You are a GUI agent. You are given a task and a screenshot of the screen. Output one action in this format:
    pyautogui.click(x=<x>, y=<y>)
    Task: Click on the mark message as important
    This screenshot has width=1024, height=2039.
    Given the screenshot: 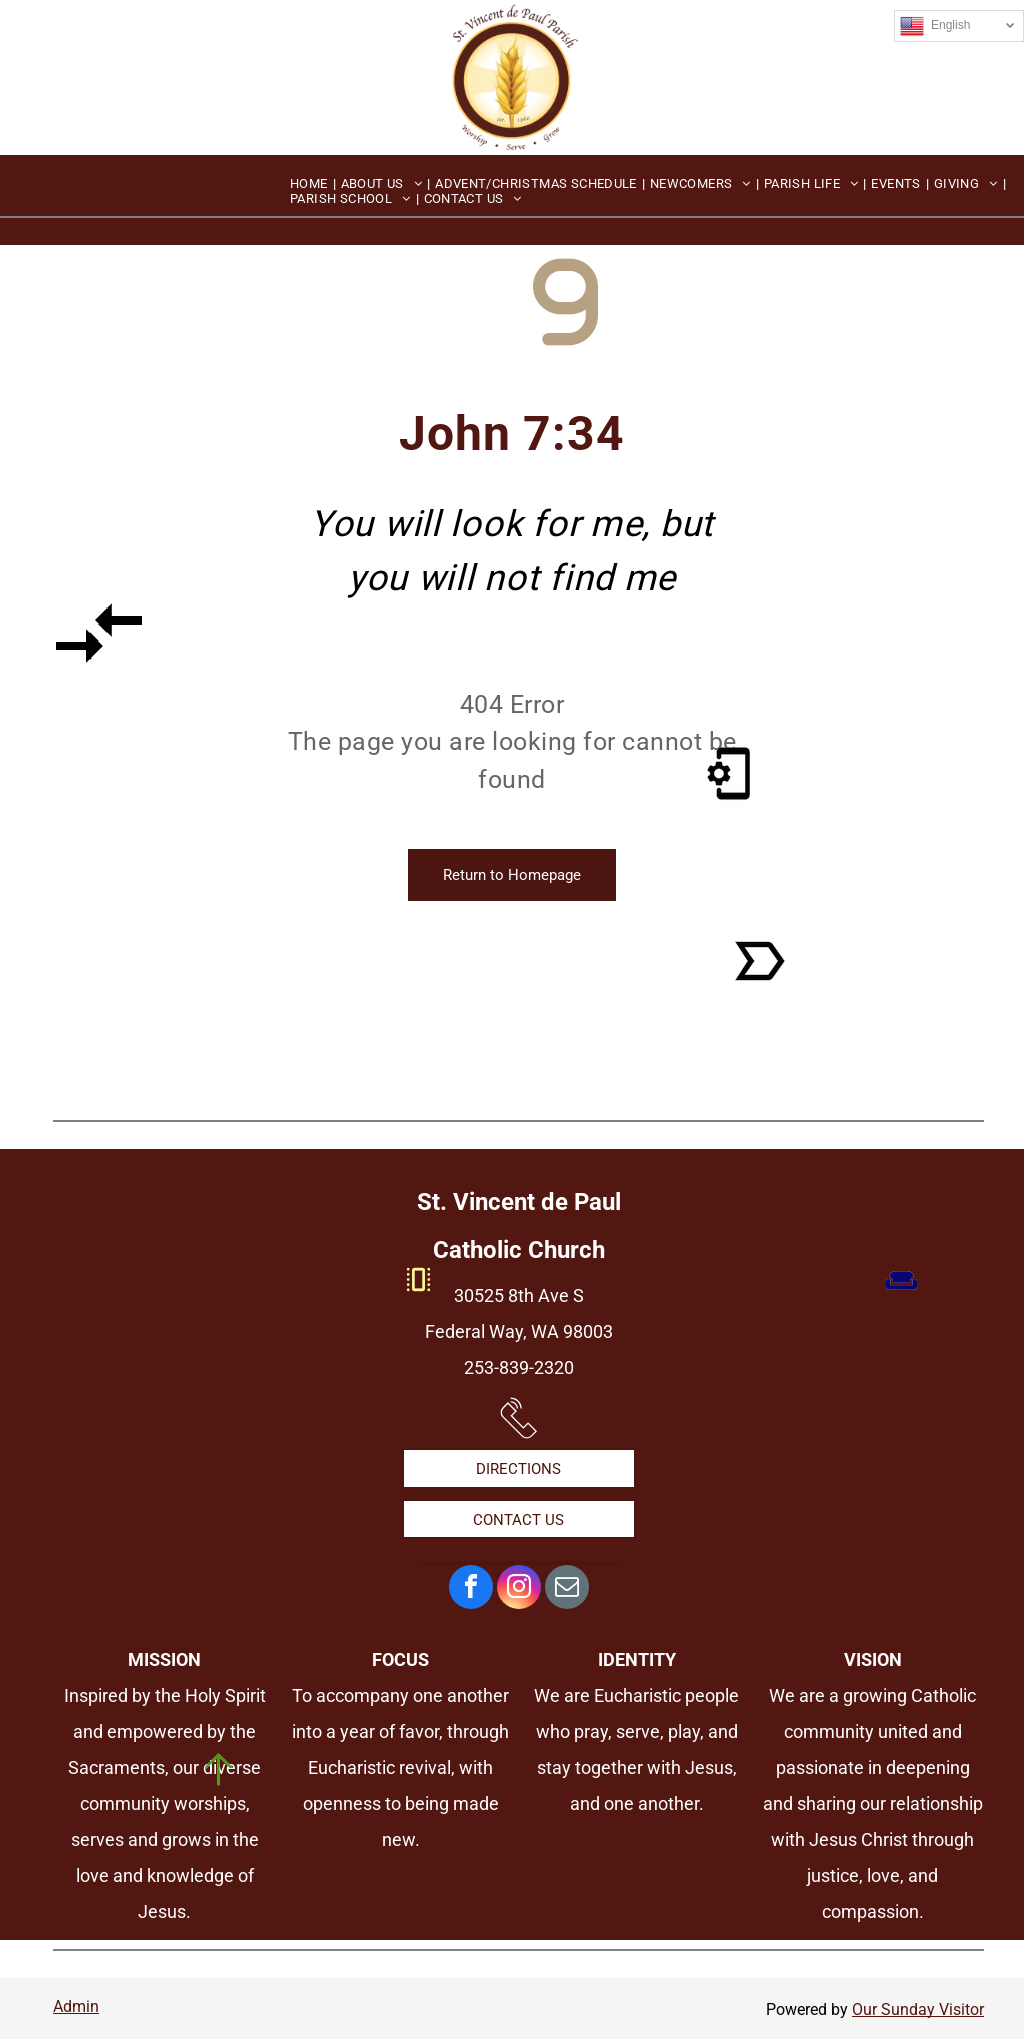 What is the action you would take?
    pyautogui.click(x=760, y=961)
    